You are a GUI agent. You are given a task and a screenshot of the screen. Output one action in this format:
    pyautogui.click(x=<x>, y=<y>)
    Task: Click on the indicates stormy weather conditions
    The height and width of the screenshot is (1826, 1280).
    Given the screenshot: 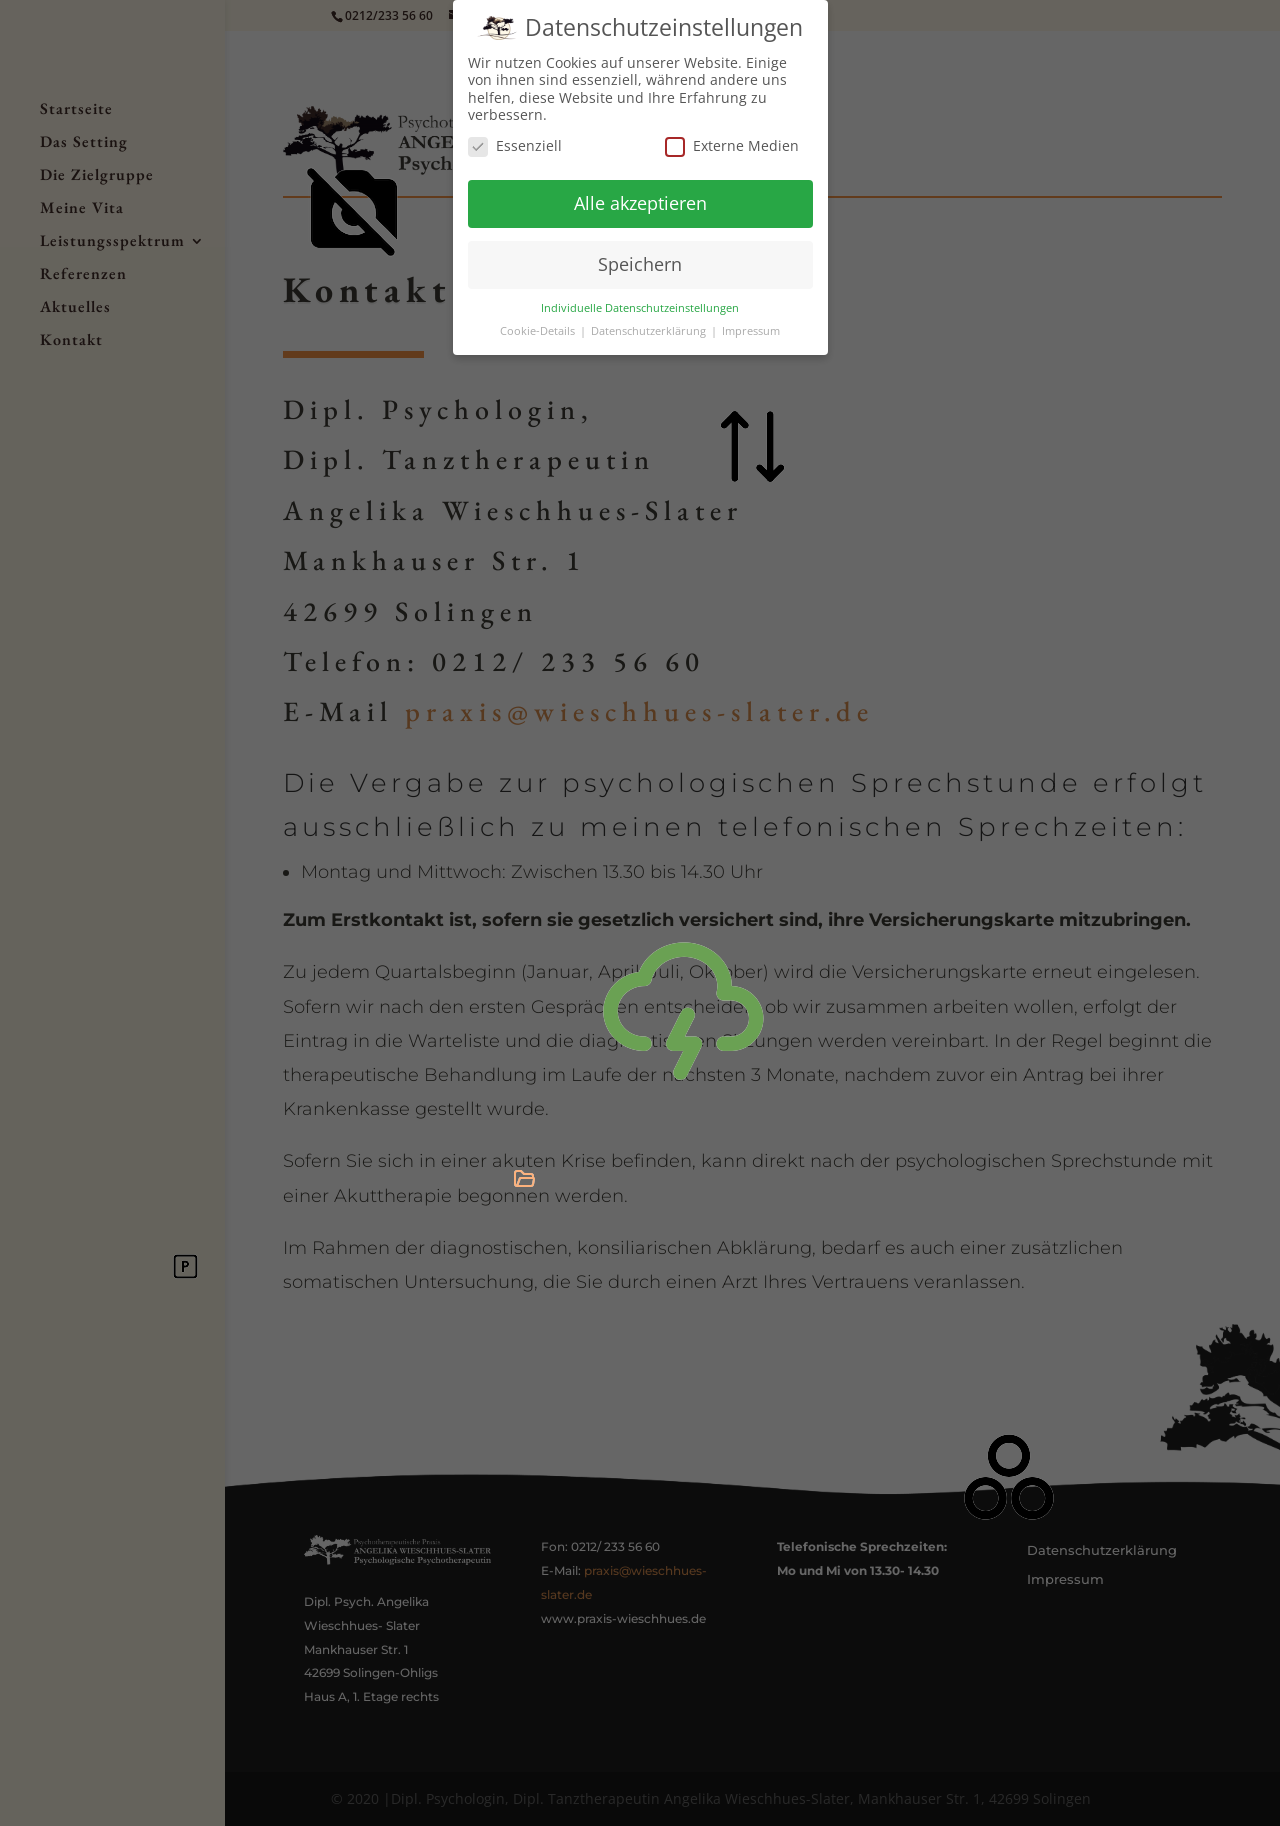 What is the action you would take?
    pyautogui.click(x=680, y=1000)
    